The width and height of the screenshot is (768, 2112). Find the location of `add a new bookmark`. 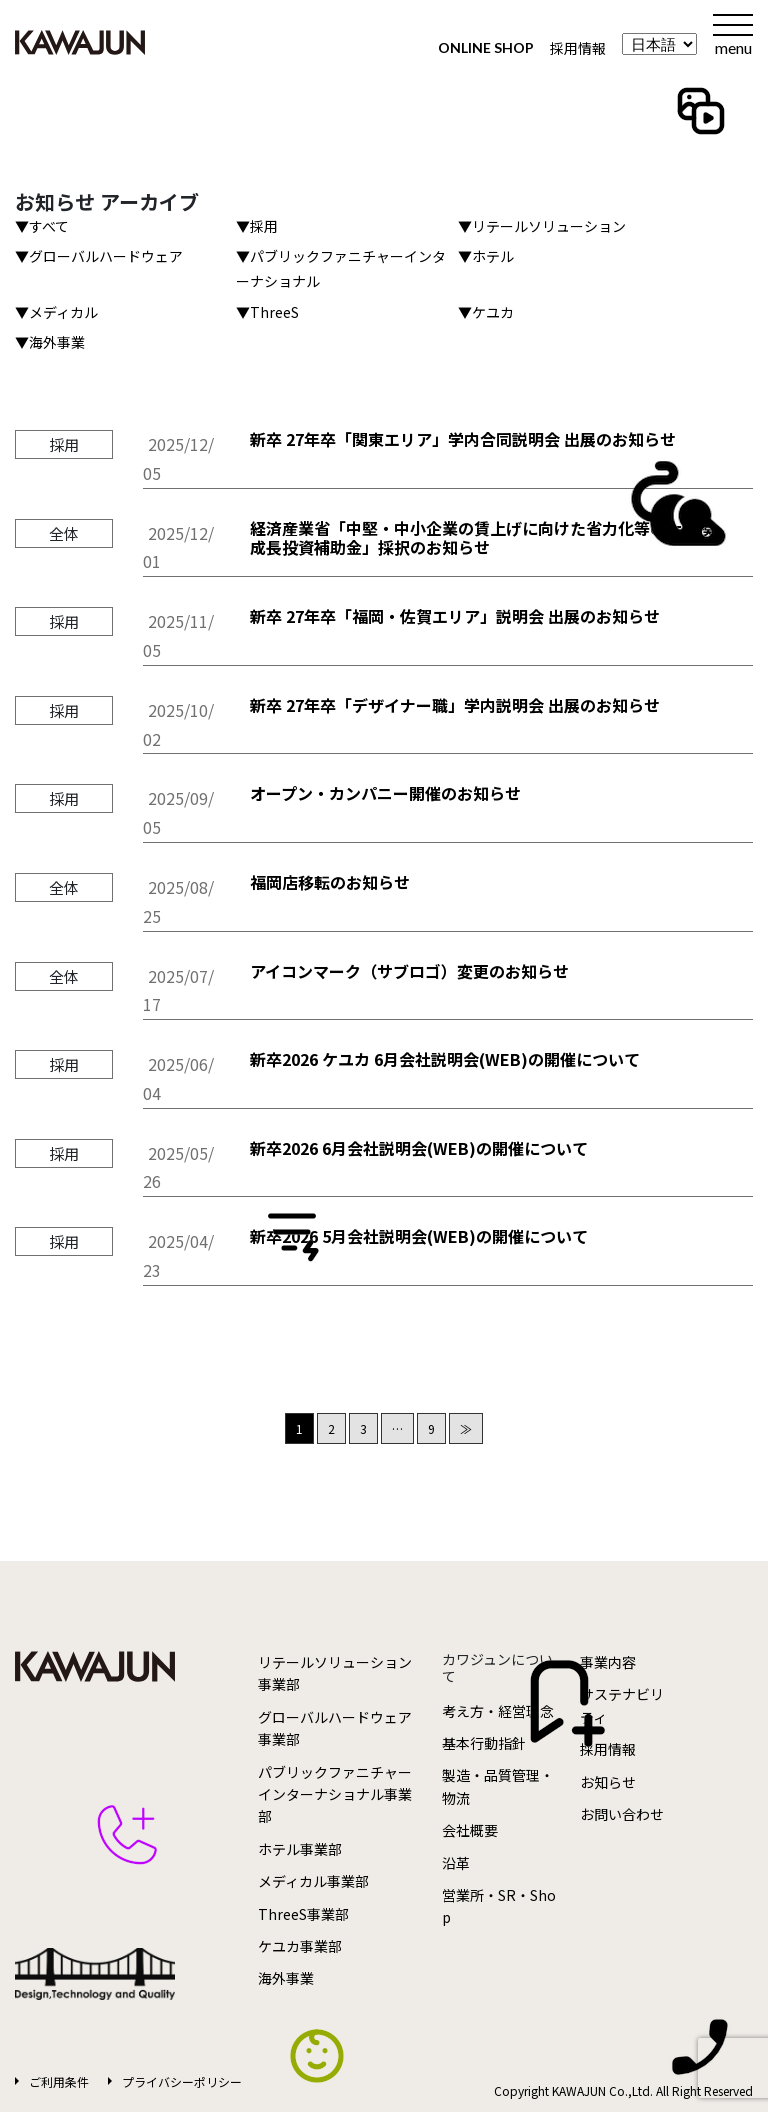

add a new bookmark is located at coordinates (559, 1701).